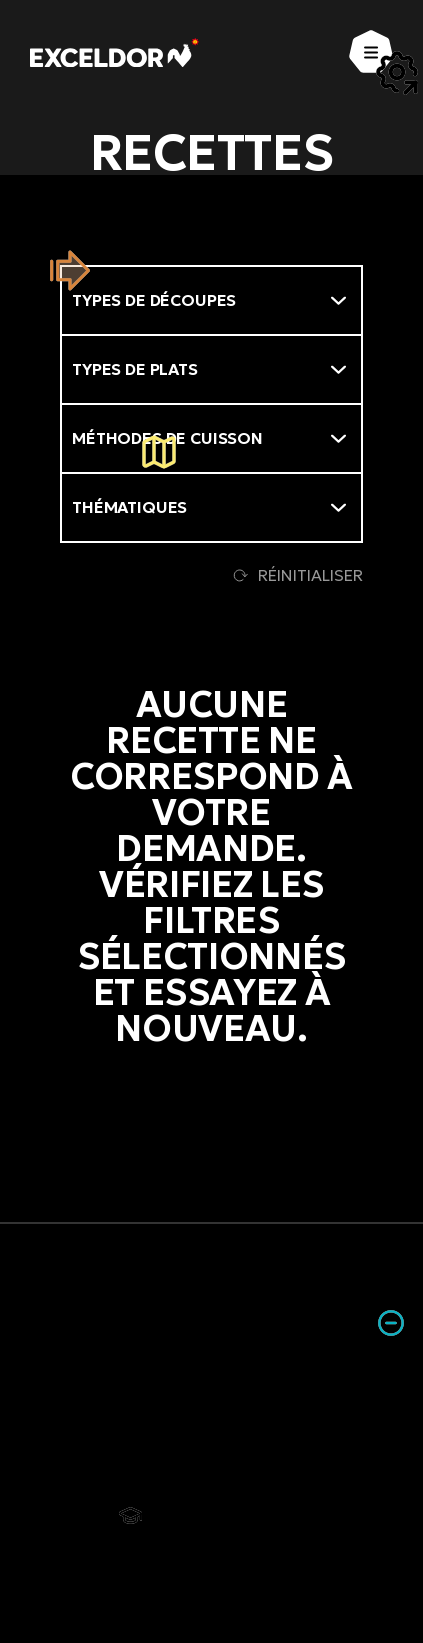 Image resolution: width=423 pixels, height=1643 pixels. What do you see at coordinates (391, 1323) in the screenshot?
I see `remove an item from a list` at bounding box center [391, 1323].